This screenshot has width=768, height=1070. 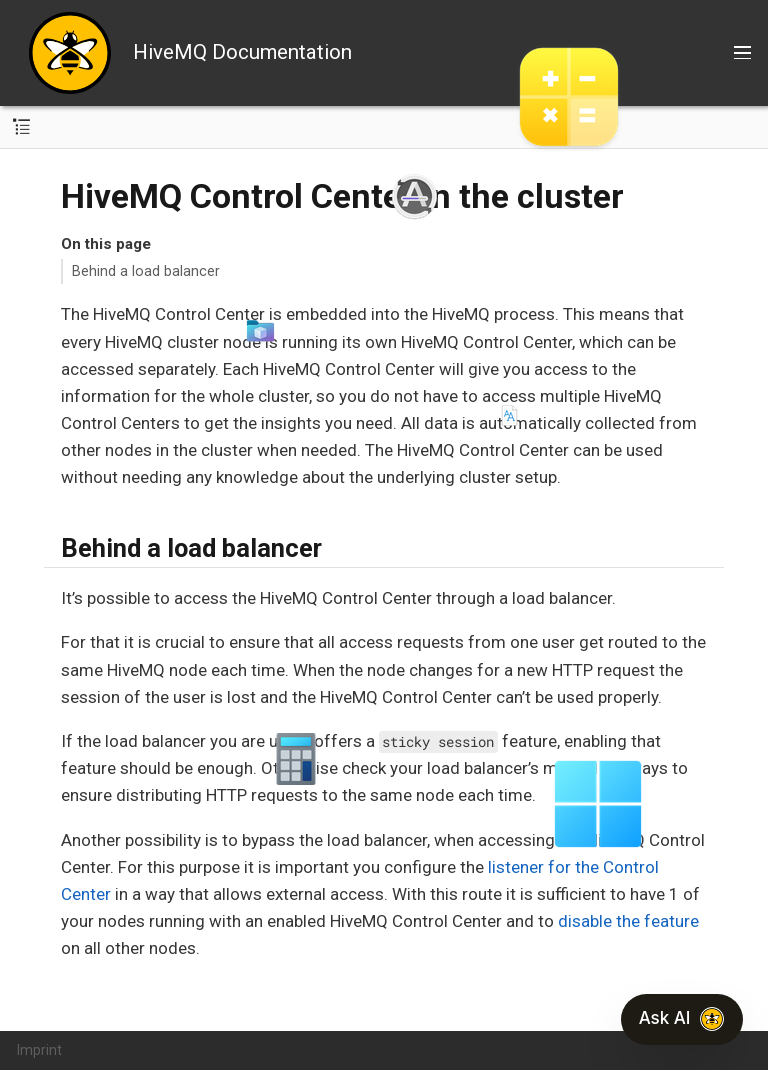 What do you see at coordinates (260, 331) in the screenshot?
I see `open the 3D objects folder` at bounding box center [260, 331].